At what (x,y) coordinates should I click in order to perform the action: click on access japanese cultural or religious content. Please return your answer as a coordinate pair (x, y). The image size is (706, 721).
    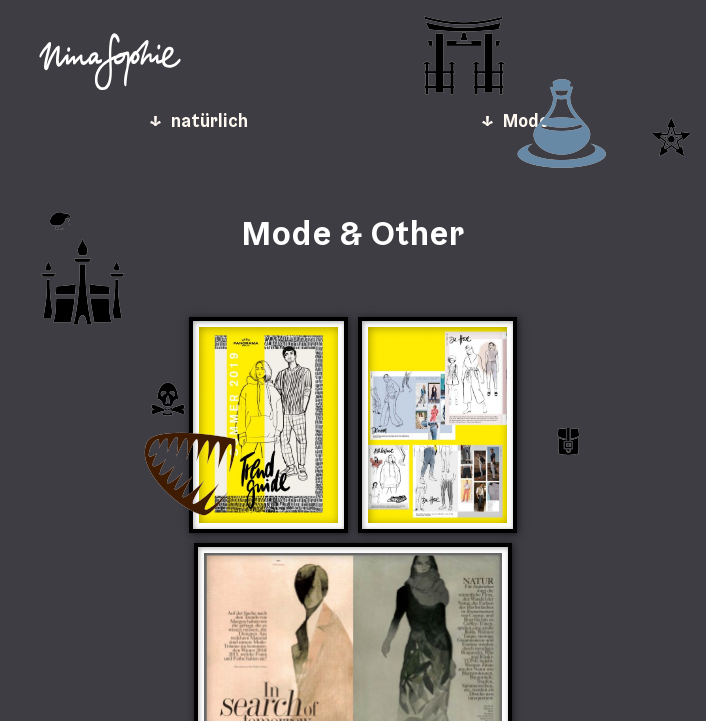
    Looking at the image, I should click on (464, 53).